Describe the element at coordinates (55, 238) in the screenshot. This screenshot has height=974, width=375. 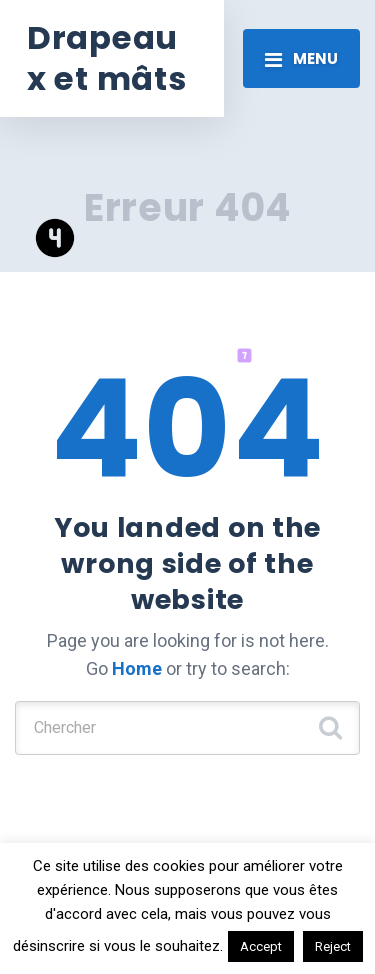
I see `indicates step 4 in a multi-step process` at that location.